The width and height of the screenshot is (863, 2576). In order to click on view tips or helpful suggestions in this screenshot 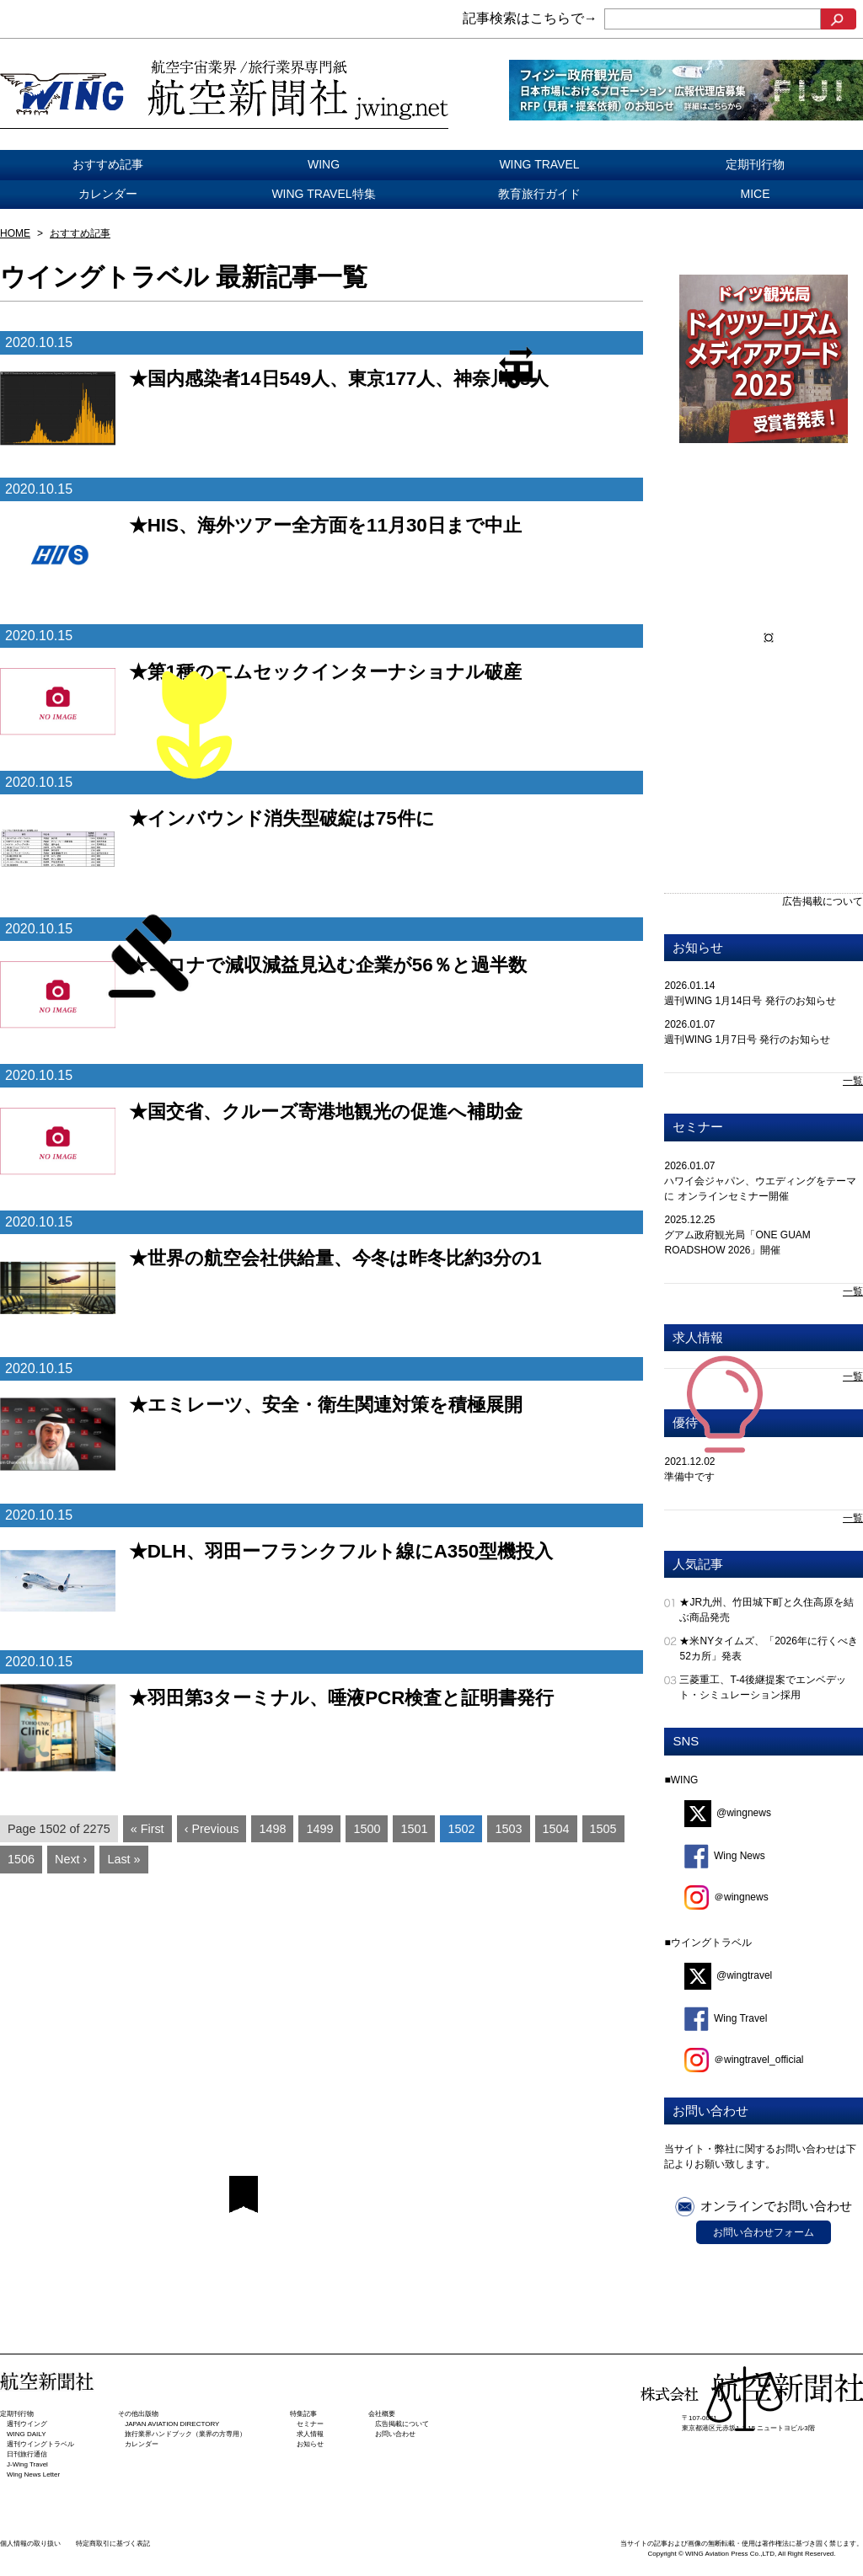, I will do `click(725, 1404)`.